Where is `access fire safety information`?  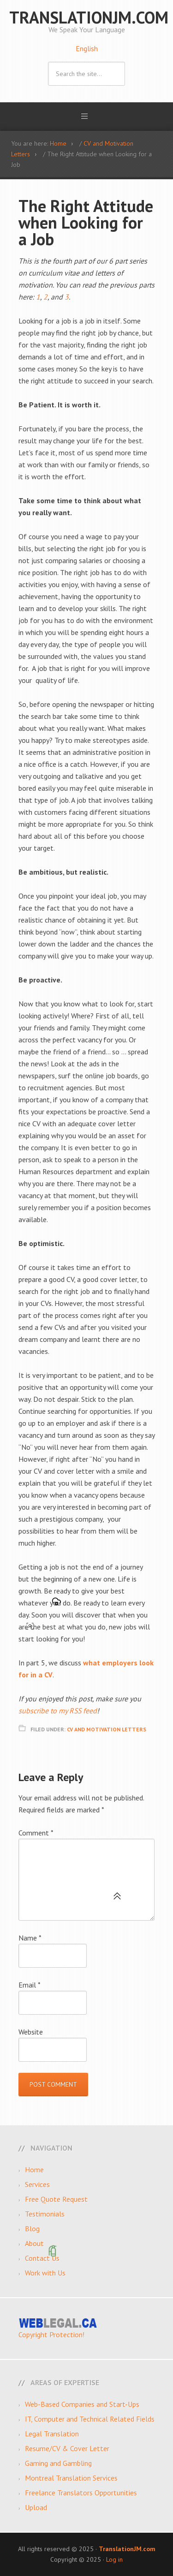
access fire safety information is located at coordinates (53, 2251).